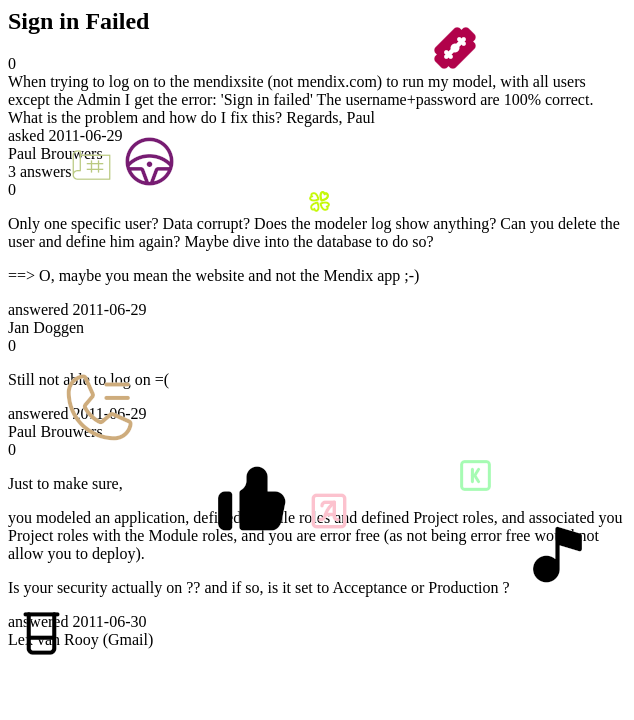 The image size is (634, 720). Describe the element at coordinates (319, 201) in the screenshot. I see `link to 4chan website or community` at that location.